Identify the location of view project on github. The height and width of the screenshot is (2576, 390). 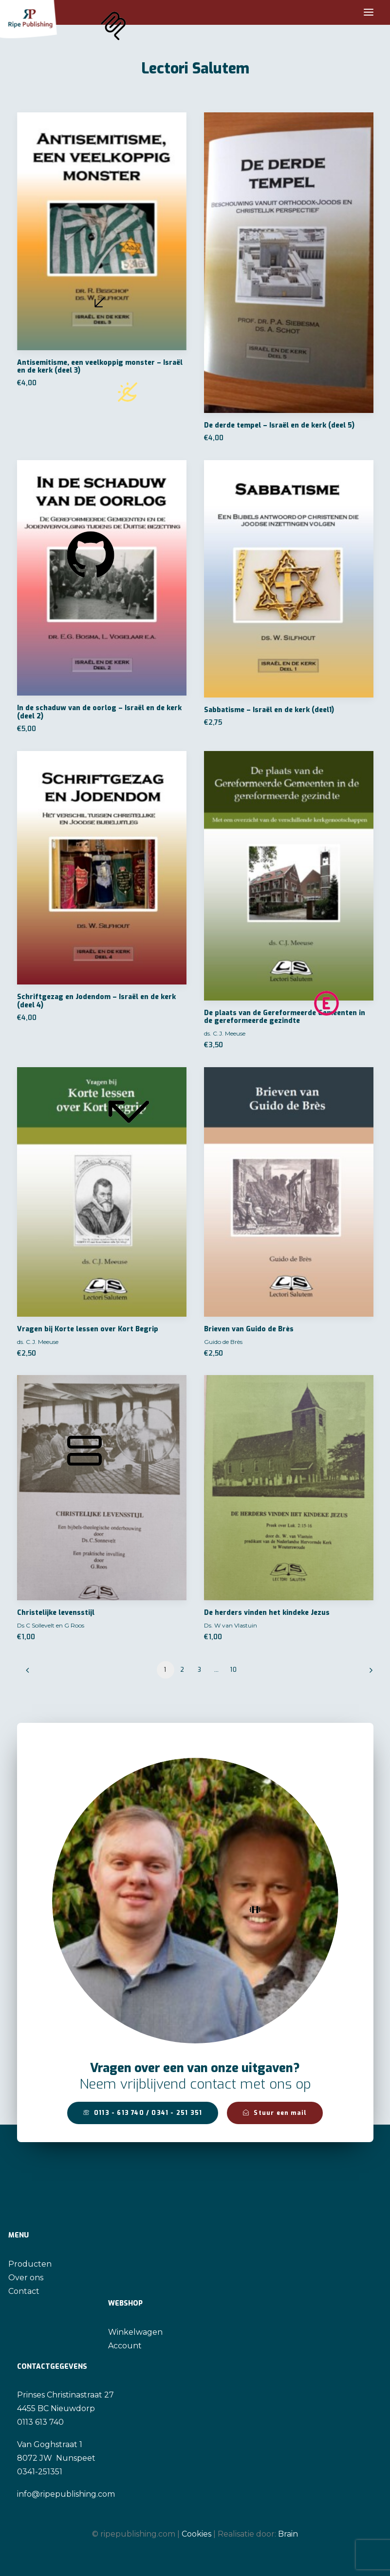
(91, 555).